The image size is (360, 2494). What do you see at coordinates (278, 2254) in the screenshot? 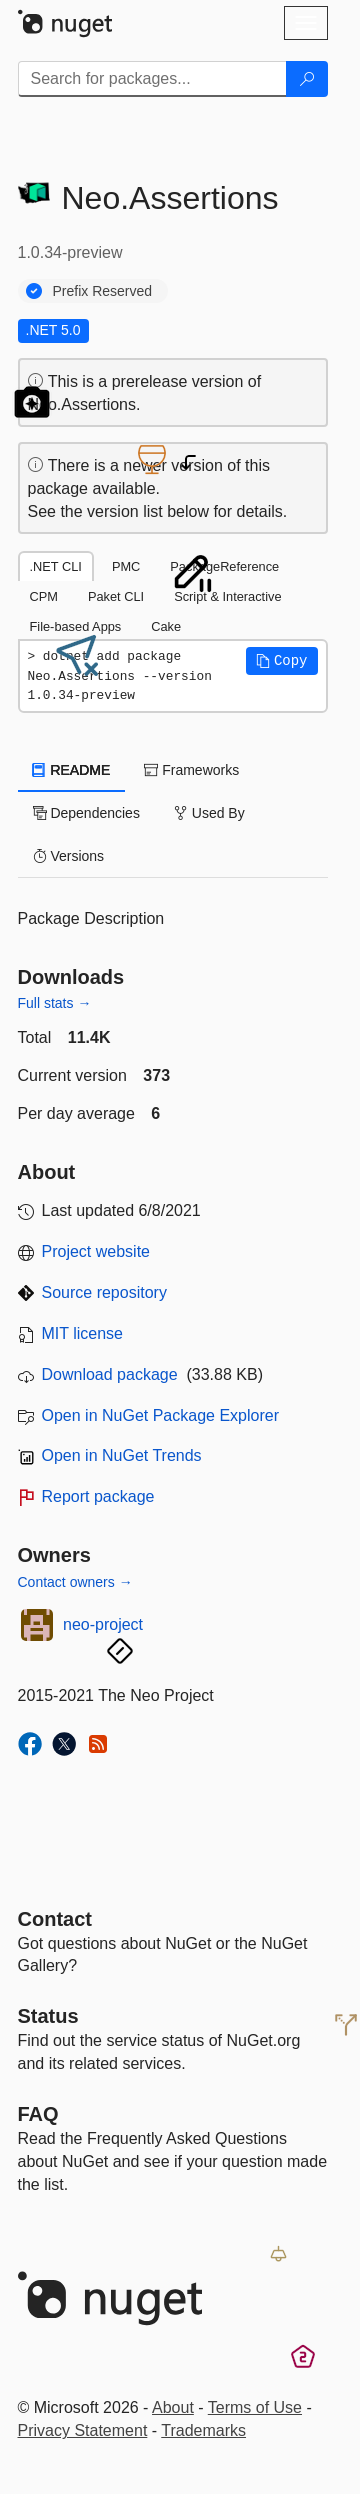
I see `toggle ceiling light on or off` at bounding box center [278, 2254].